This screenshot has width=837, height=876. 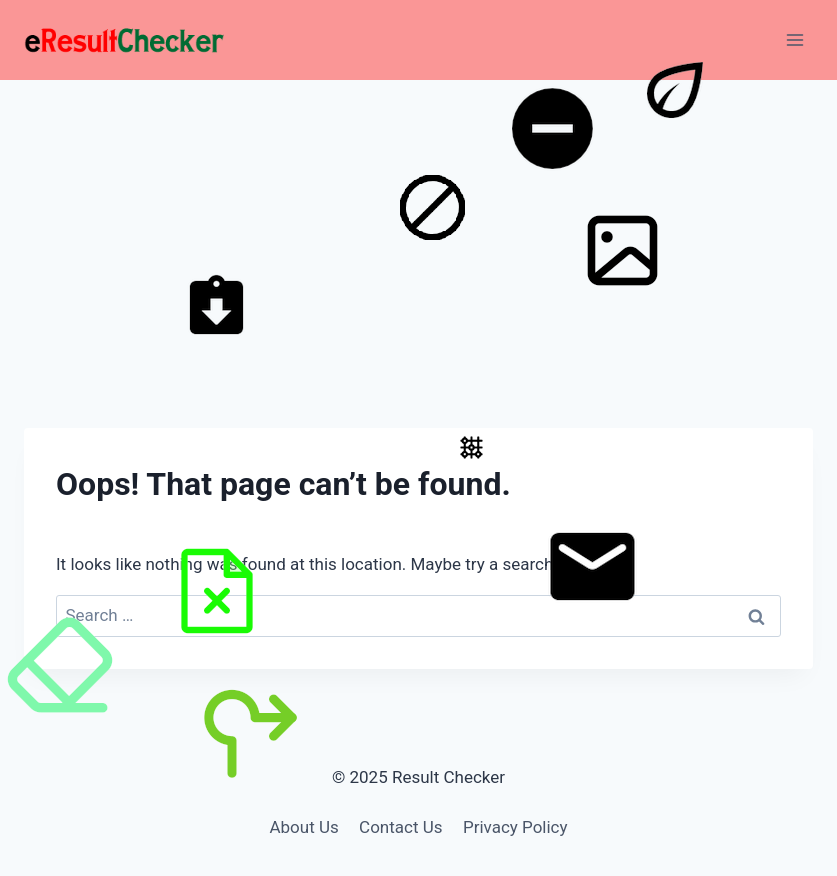 I want to click on remove an item from a list, so click(x=552, y=128).